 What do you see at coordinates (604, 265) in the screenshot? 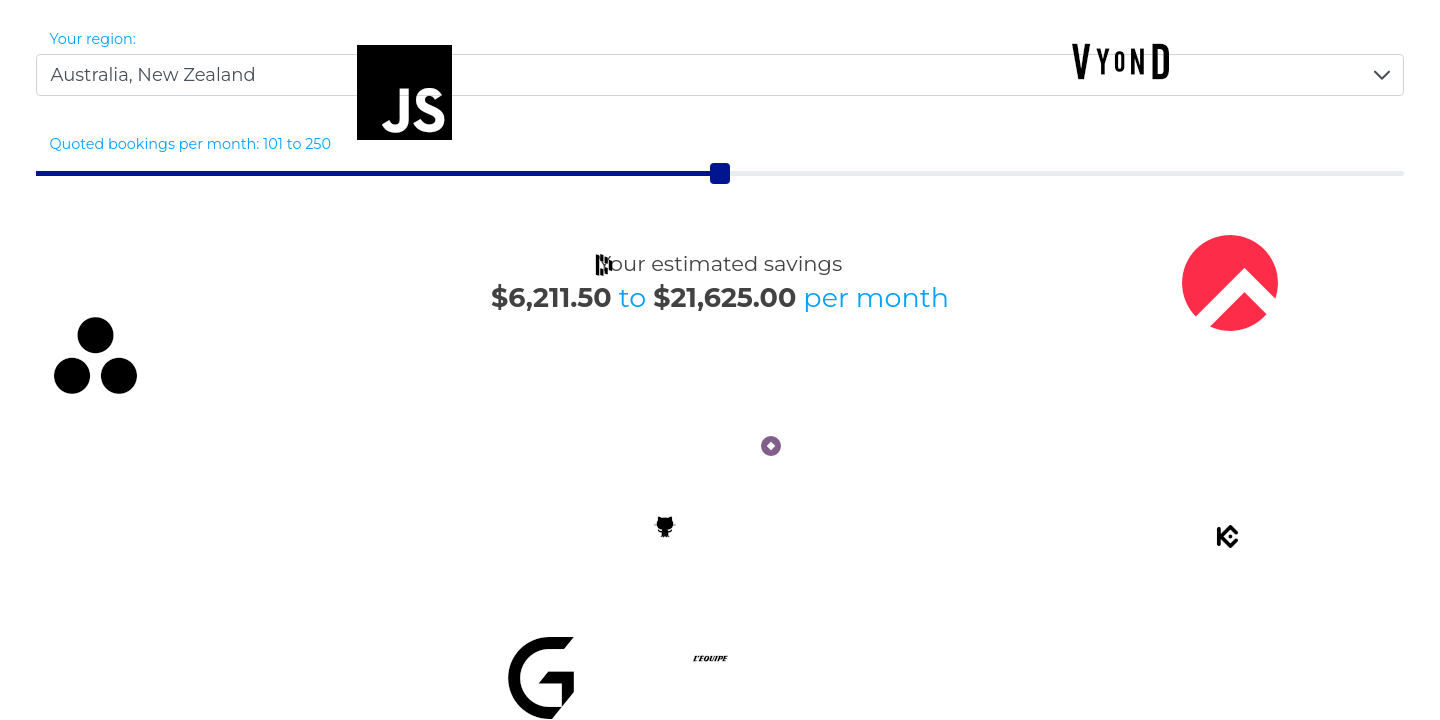
I see `open dashlane password manager` at bounding box center [604, 265].